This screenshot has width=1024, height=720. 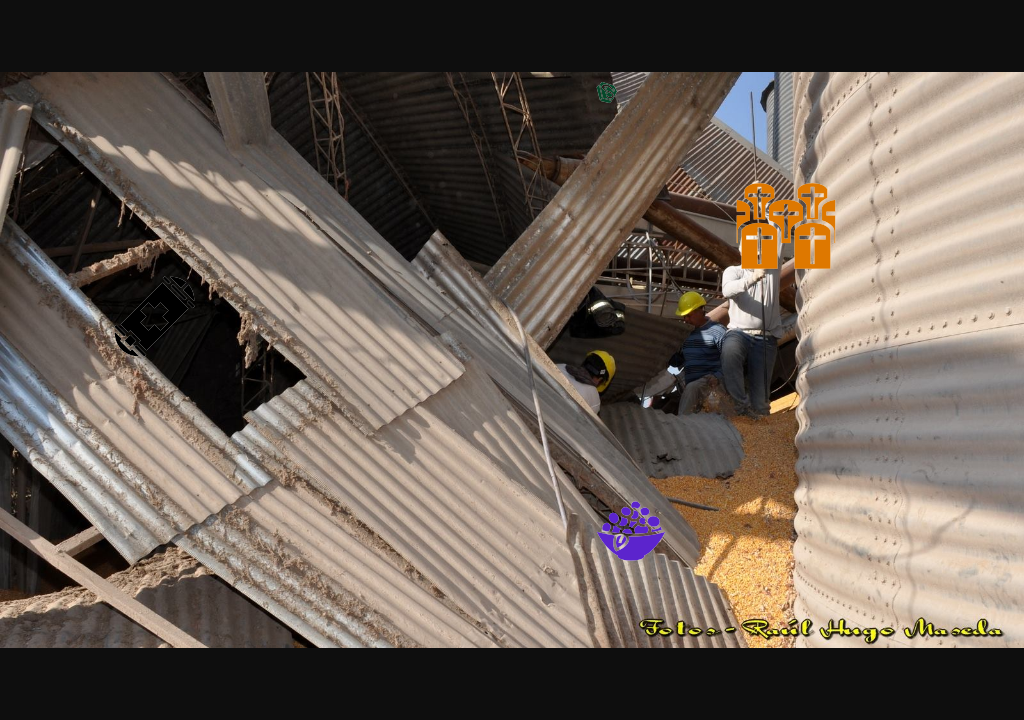 What do you see at coordinates (606, 92) in the screenshot?
I see `access rune or magic stone inventory` at bounding box center [606, 92].